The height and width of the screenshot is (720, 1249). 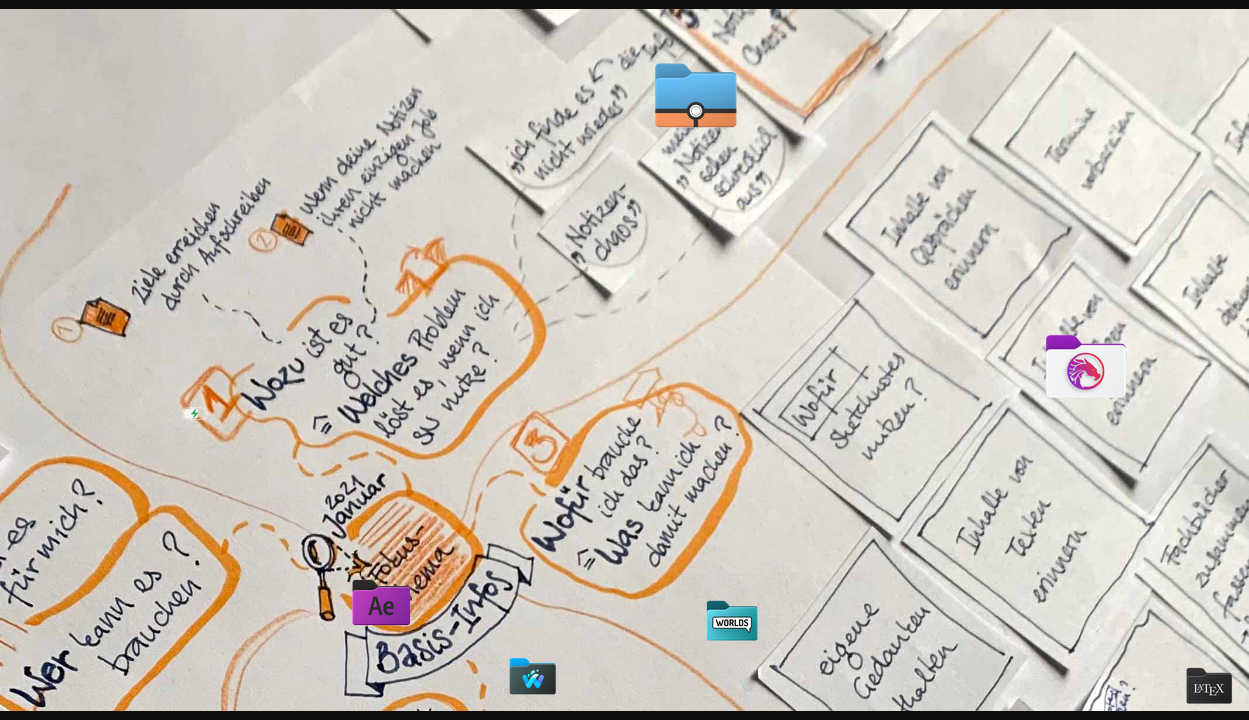 What do you see at coordinates (195, 413) in the screenshot?
I see `battery at 60% and currently charging` at bounding box center [195, 413].